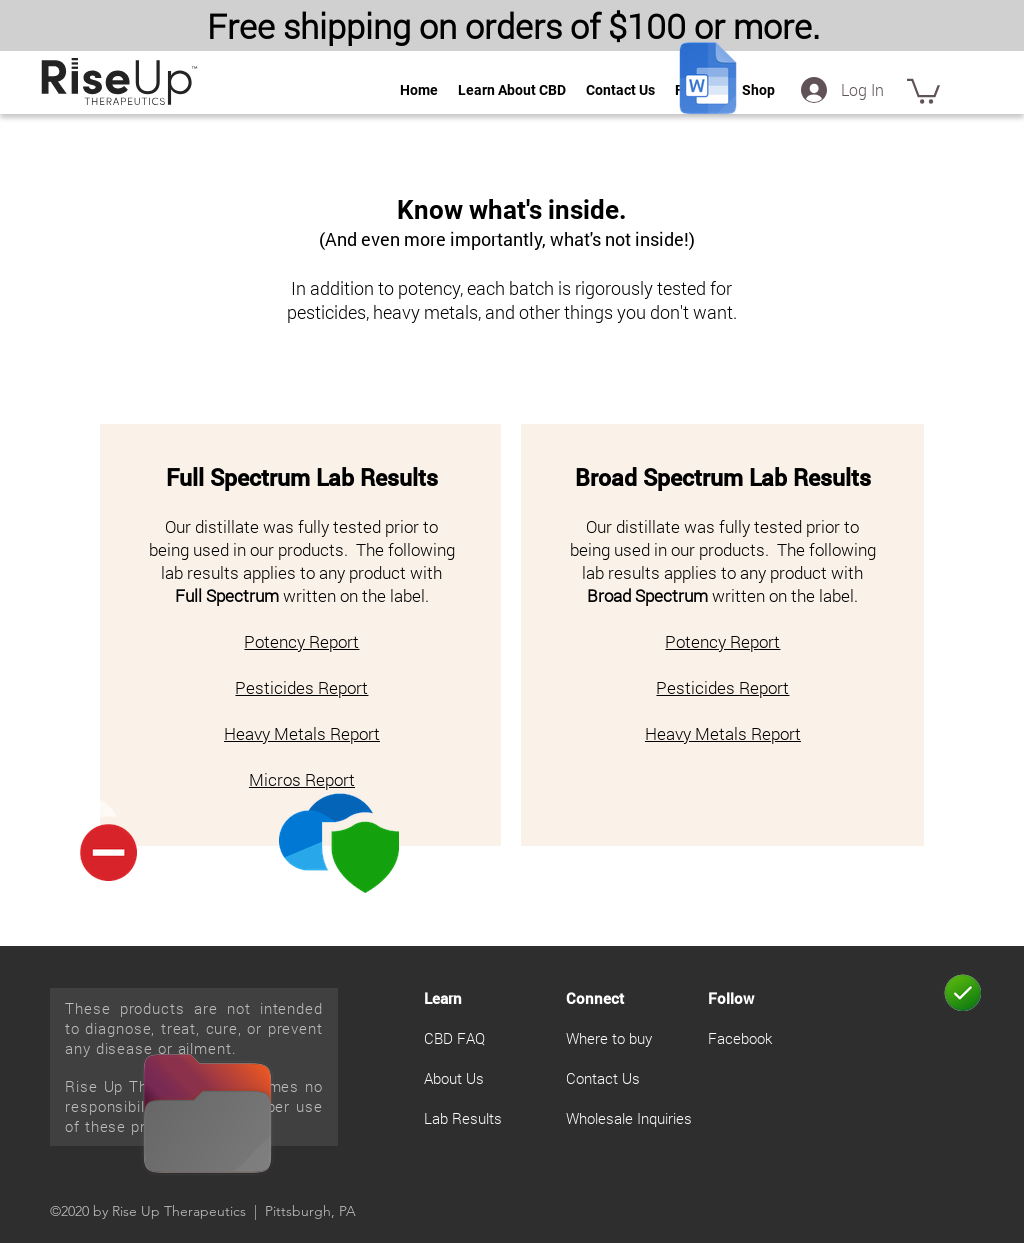  Describe the element at coordinates (207, 1113) in the screenshot. I see `drop files here to move them into this folder` at that location.